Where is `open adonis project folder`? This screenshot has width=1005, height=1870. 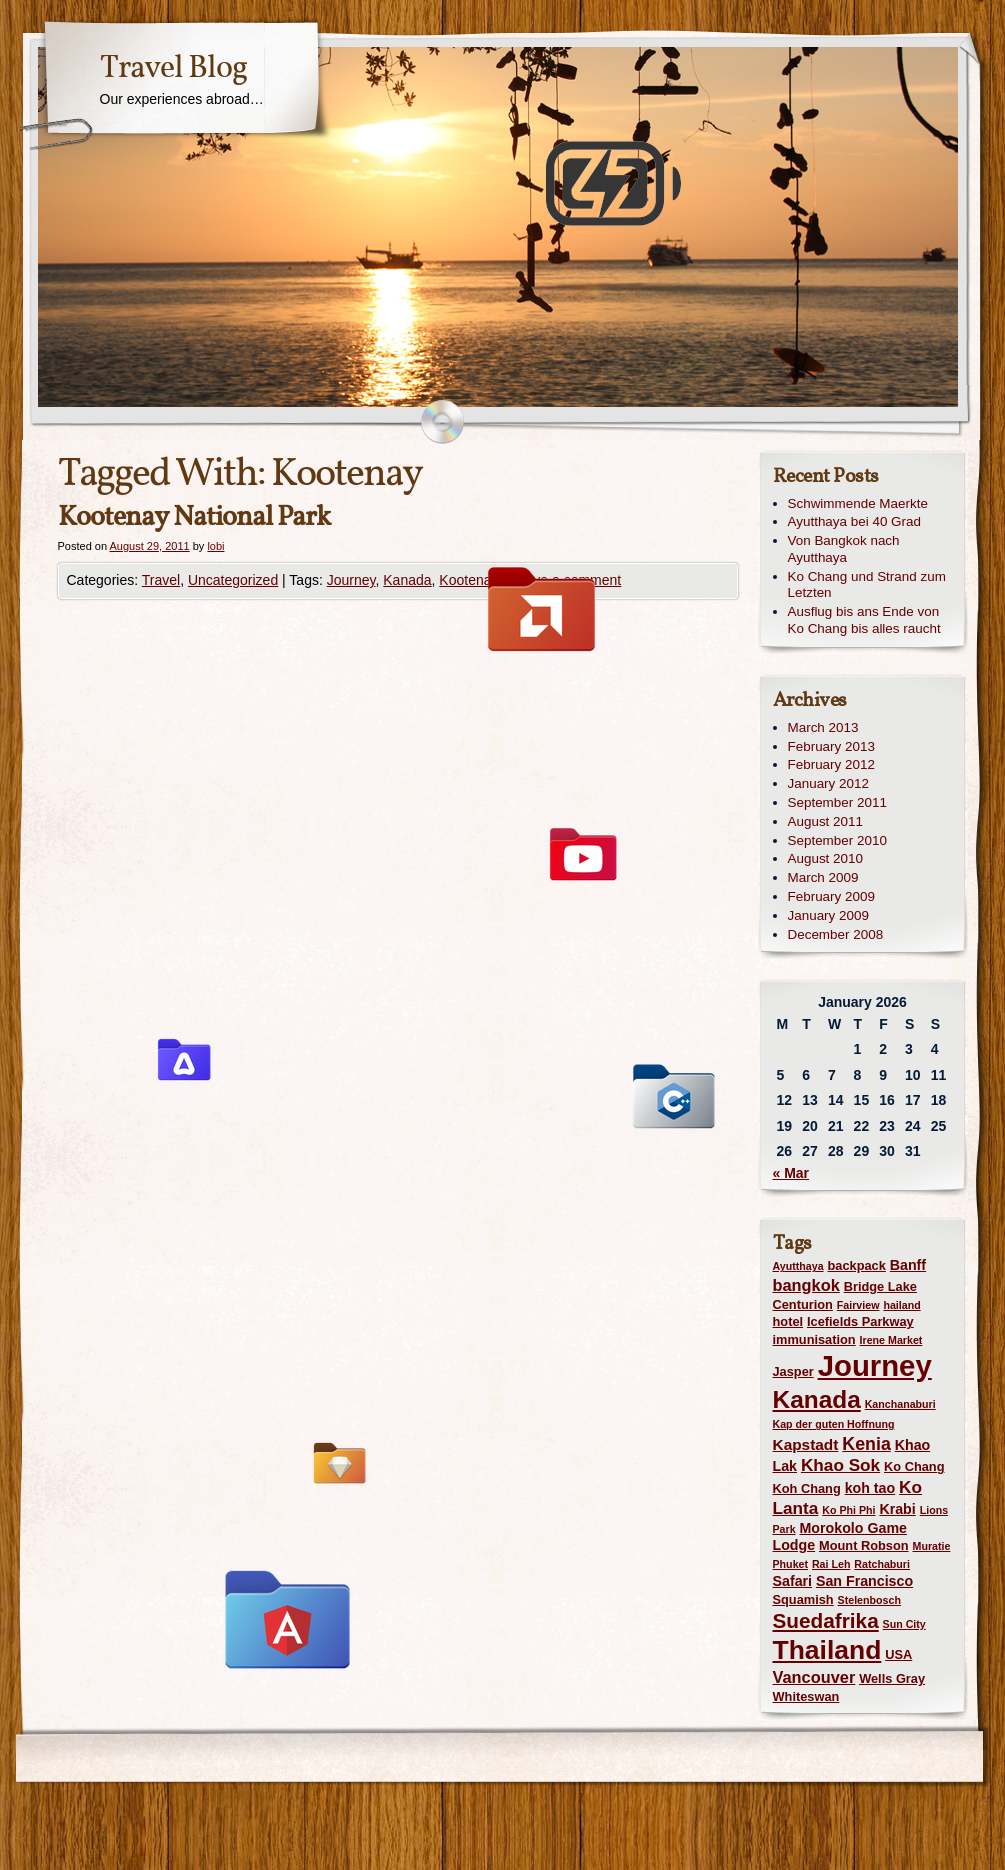 open adonis project folder is located at coordinates (184, 1061).